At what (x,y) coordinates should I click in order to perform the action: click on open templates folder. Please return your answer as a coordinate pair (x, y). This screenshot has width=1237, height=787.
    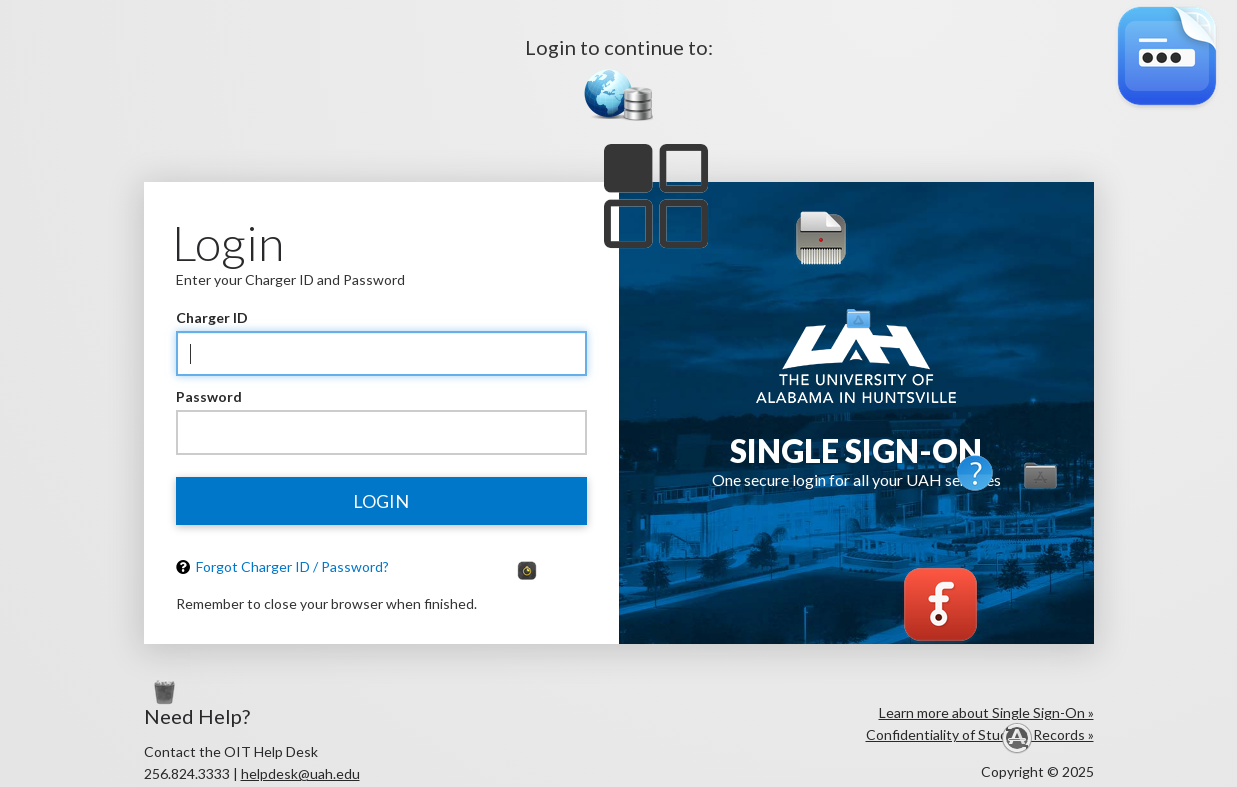
    Looking at the image, I should click on (1040, 475).